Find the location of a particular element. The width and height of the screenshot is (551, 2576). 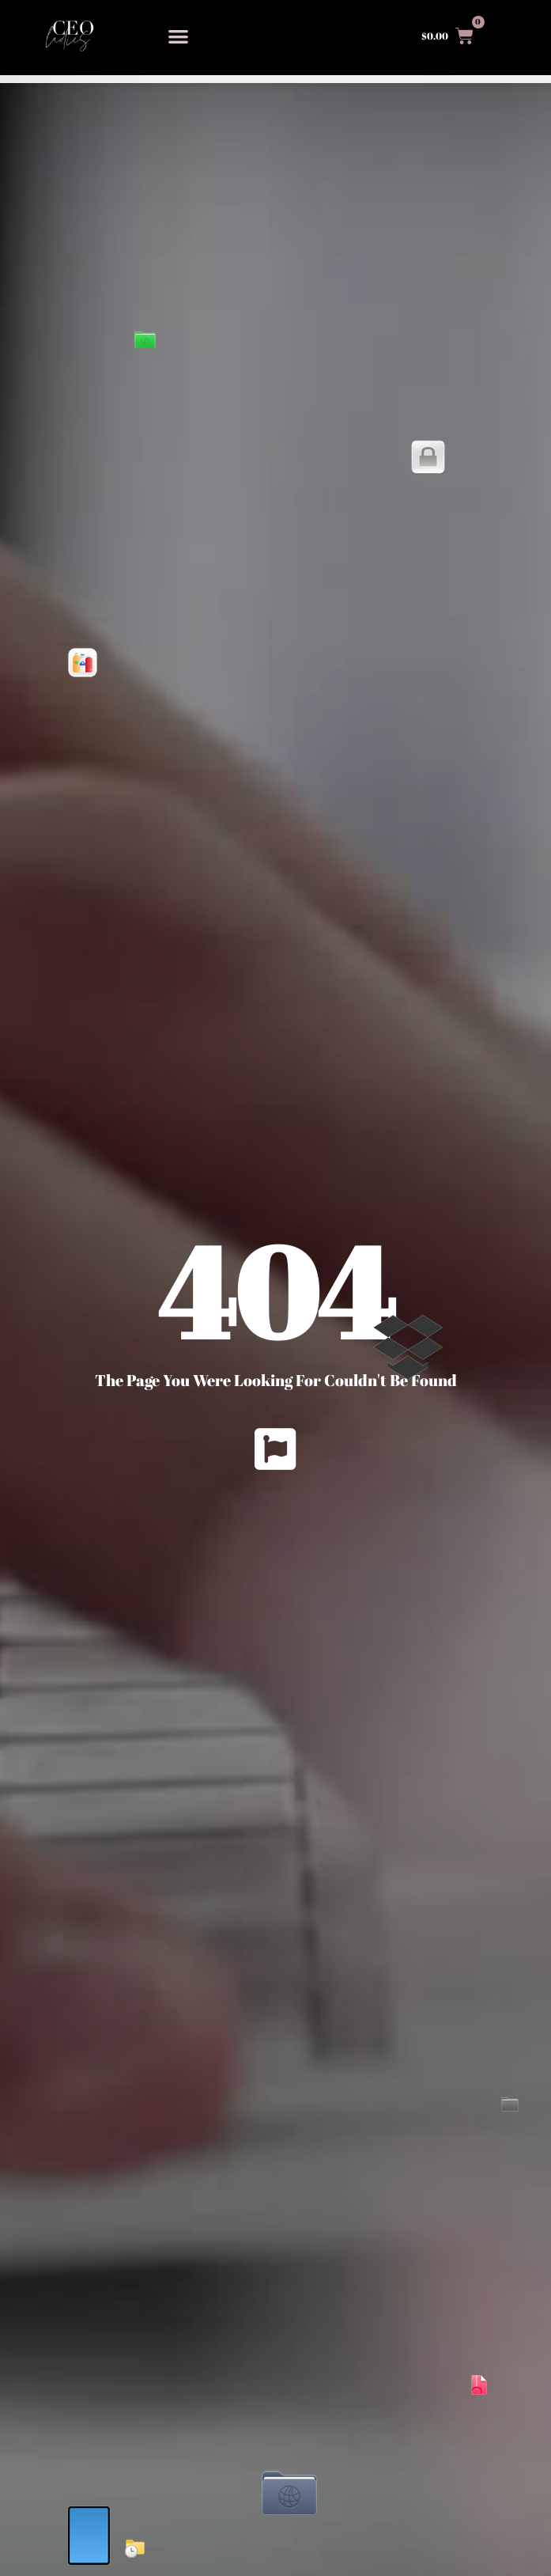

folder containing html or web-related files is located at coordinates (289, 2493).